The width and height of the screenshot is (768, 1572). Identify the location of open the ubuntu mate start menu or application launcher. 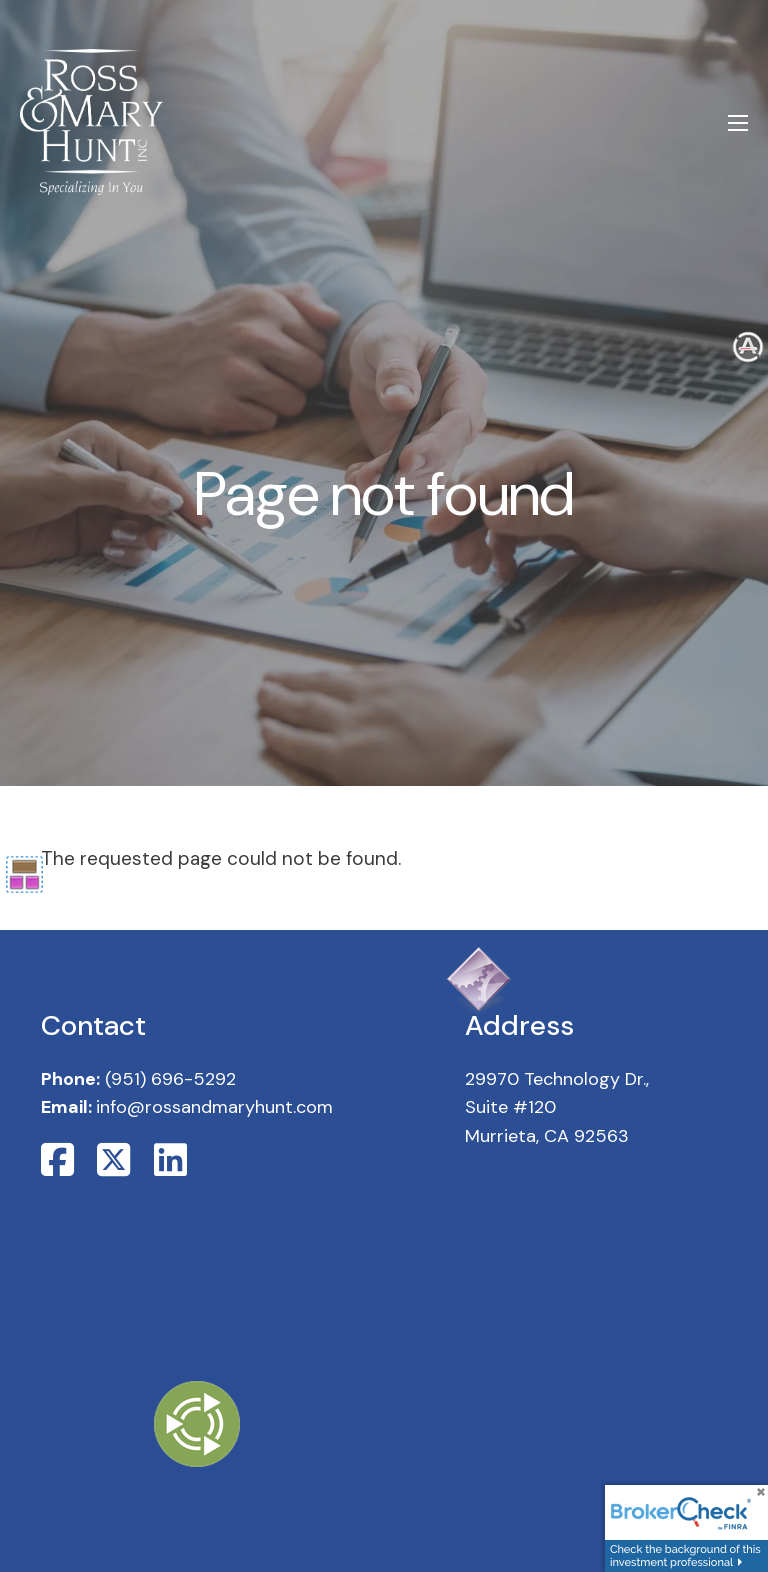
(197, 1424).